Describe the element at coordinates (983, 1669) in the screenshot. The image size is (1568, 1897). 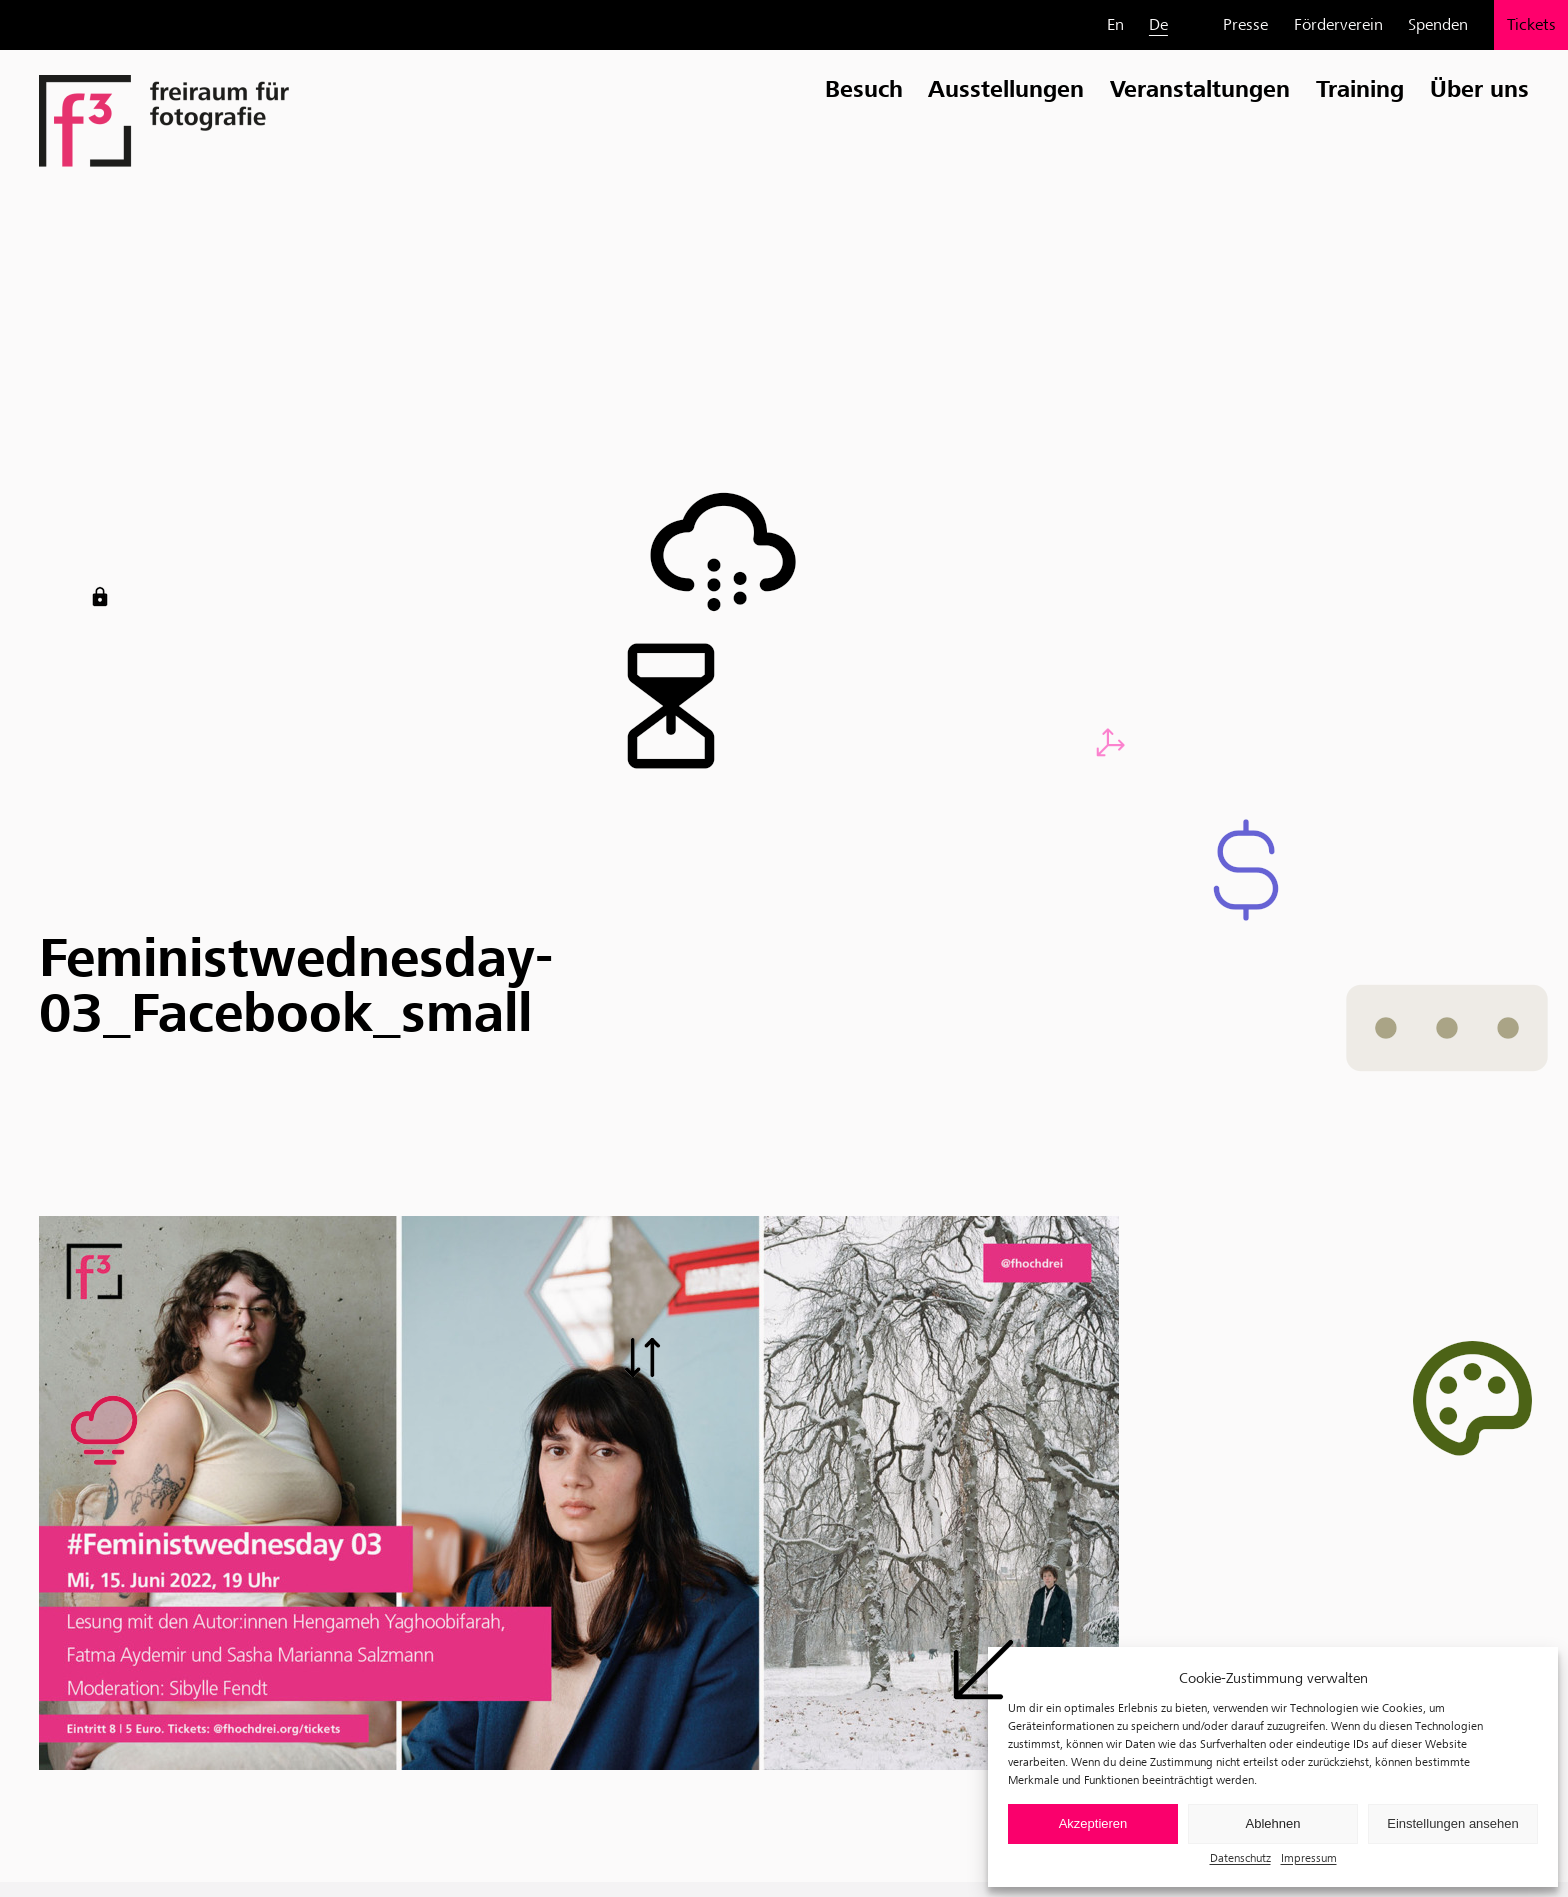
I see `navigate to previous or lower-left content` at that location.